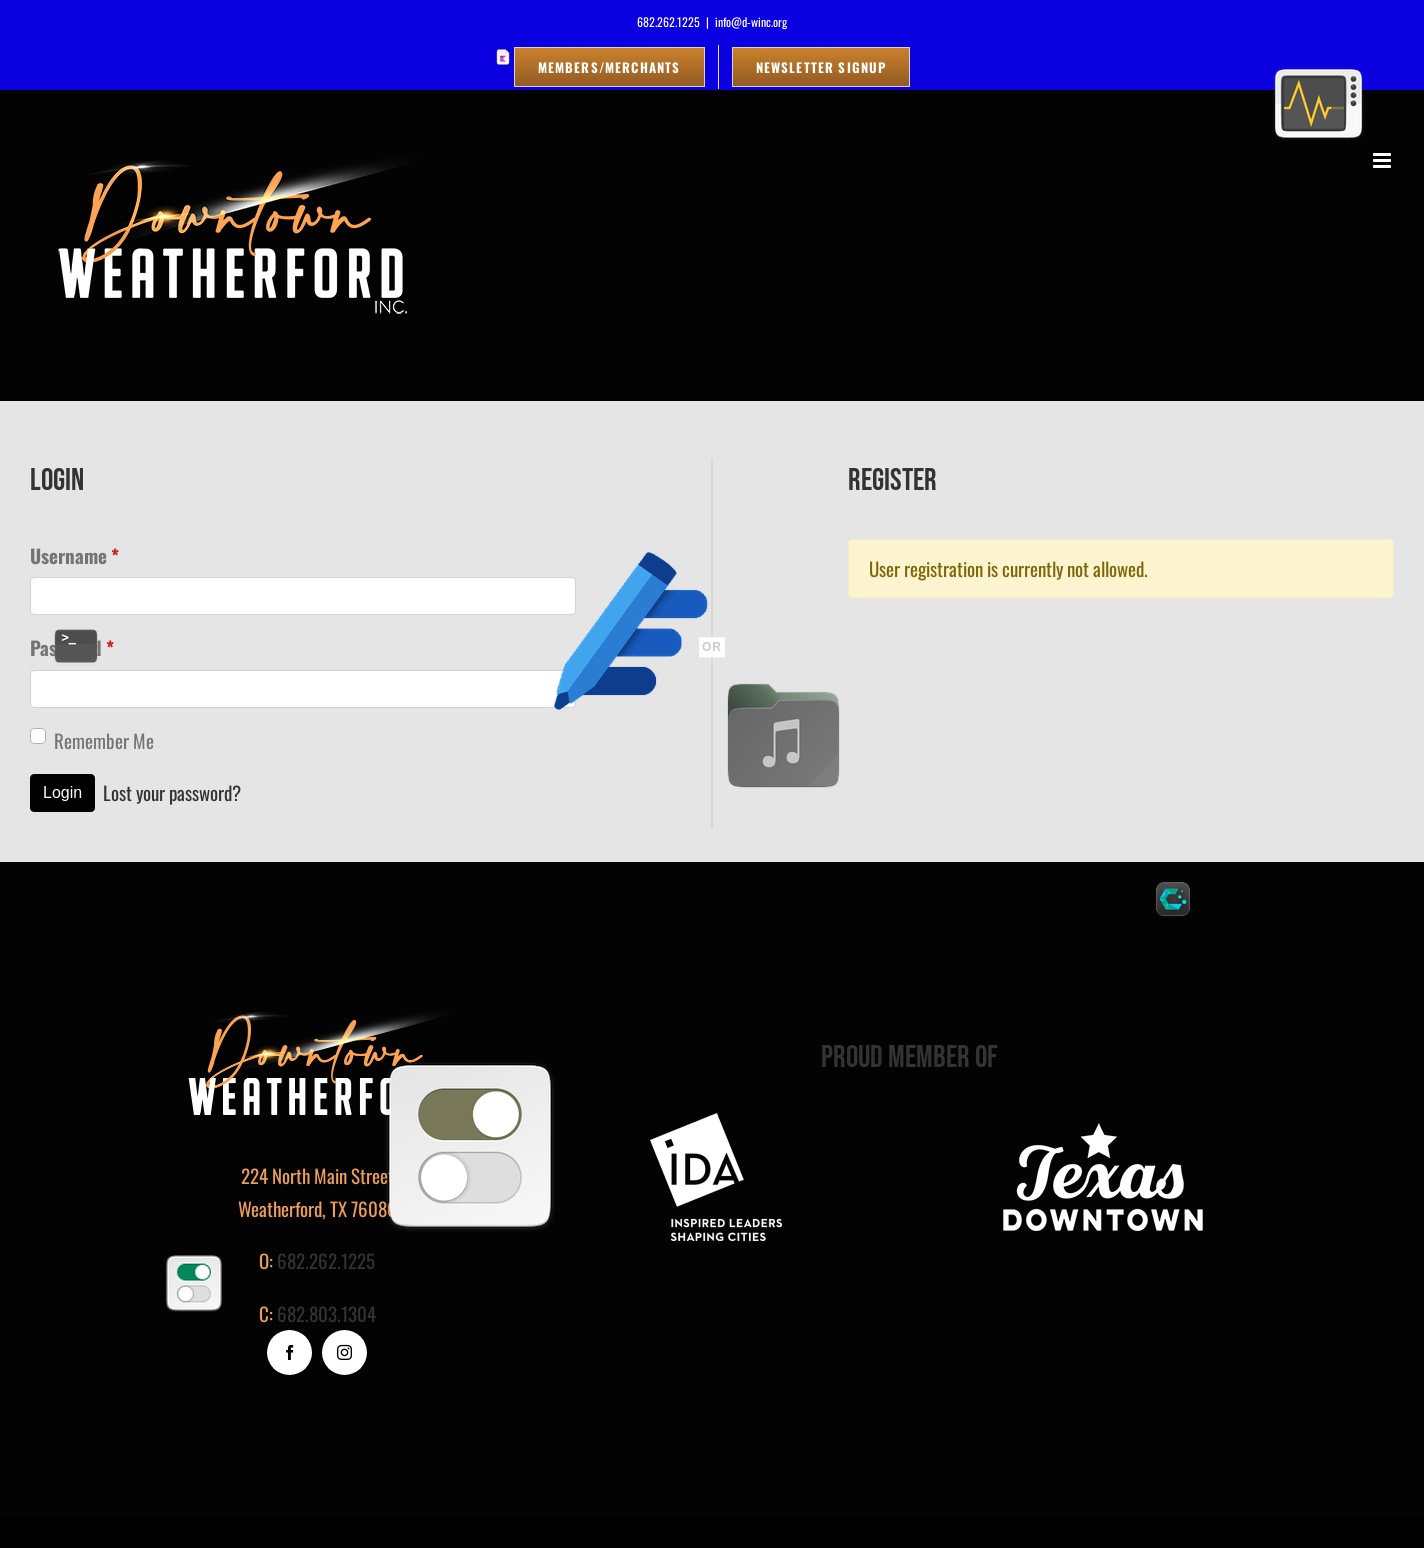 This screenshot has height=1548, width=1424. What do you see at coordinates (194, 1283) in the screenshot?
I see `open gnome tweaks to customize desktop settings` at bounding box center [194, 1283].